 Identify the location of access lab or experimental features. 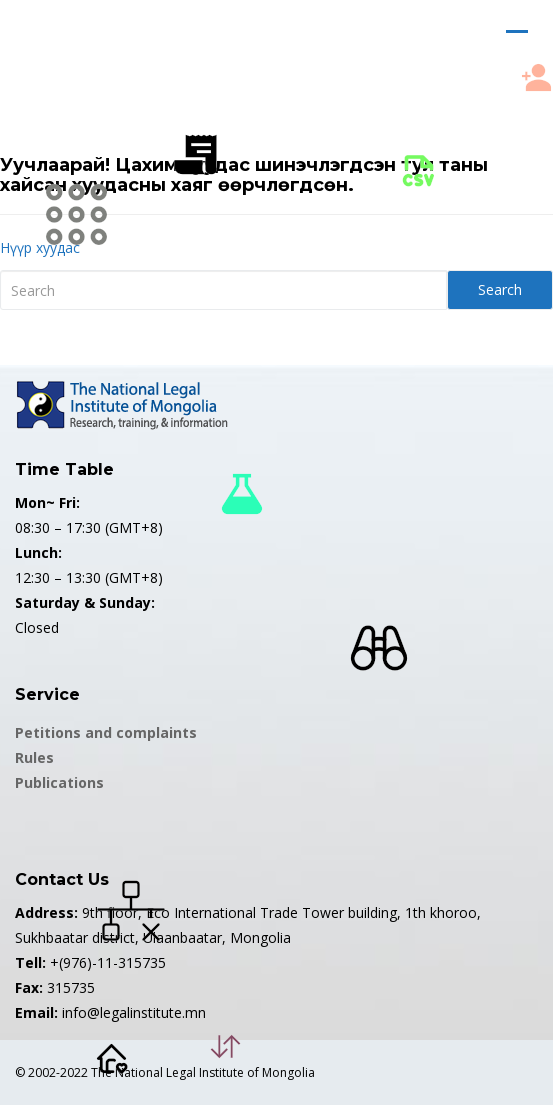
(242, 494).